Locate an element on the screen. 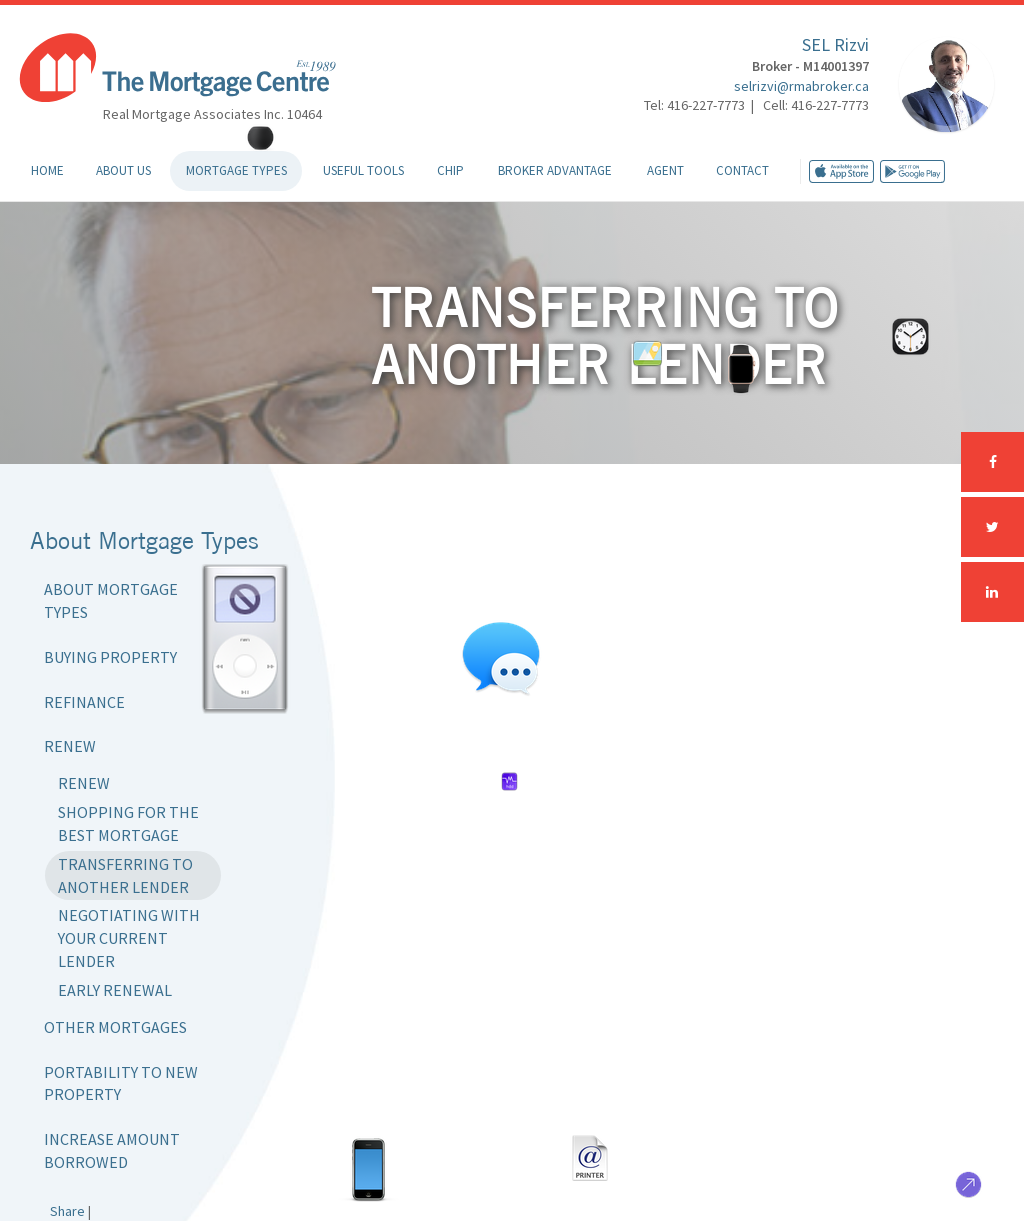 This screenshot has width=1024, height=1221. open messages or chat application is located at coordinates (501, 657).